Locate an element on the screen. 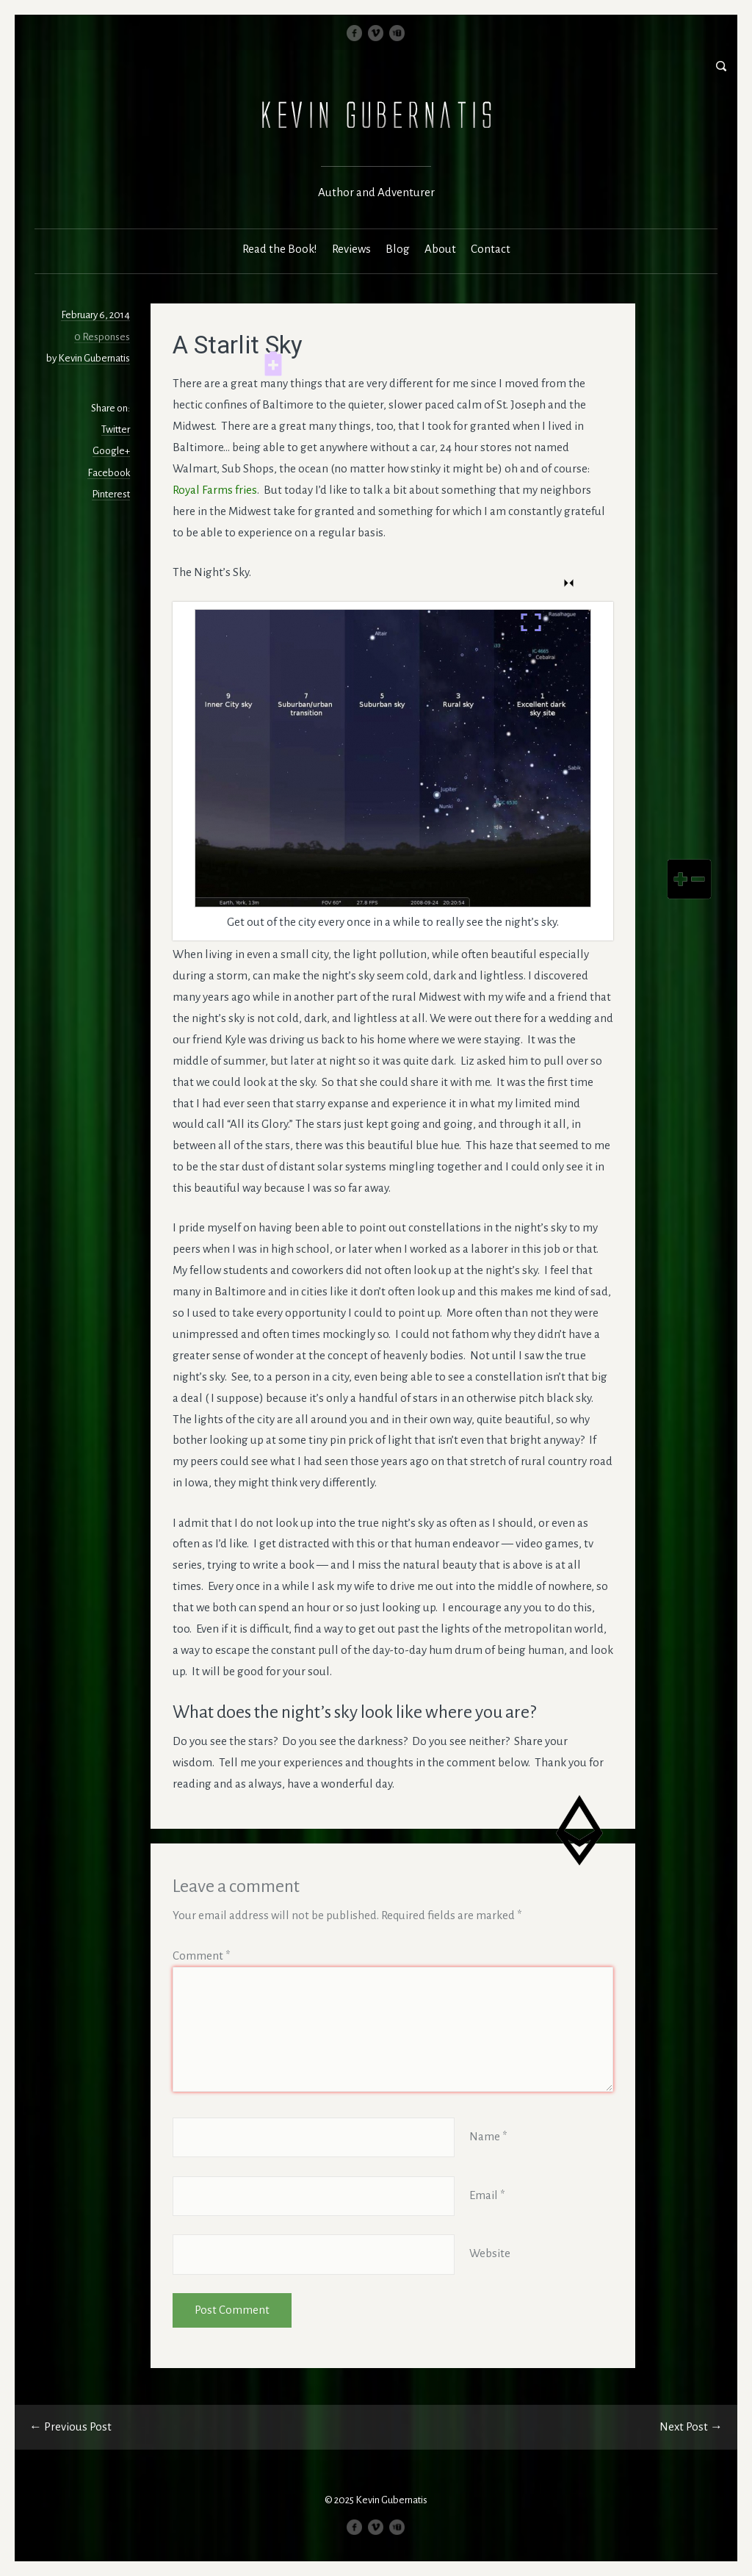 Image resolution: width=752 pixels, height=2576 pixels. collapse or contract a panel horizontally is located at coordinates (568, 583).